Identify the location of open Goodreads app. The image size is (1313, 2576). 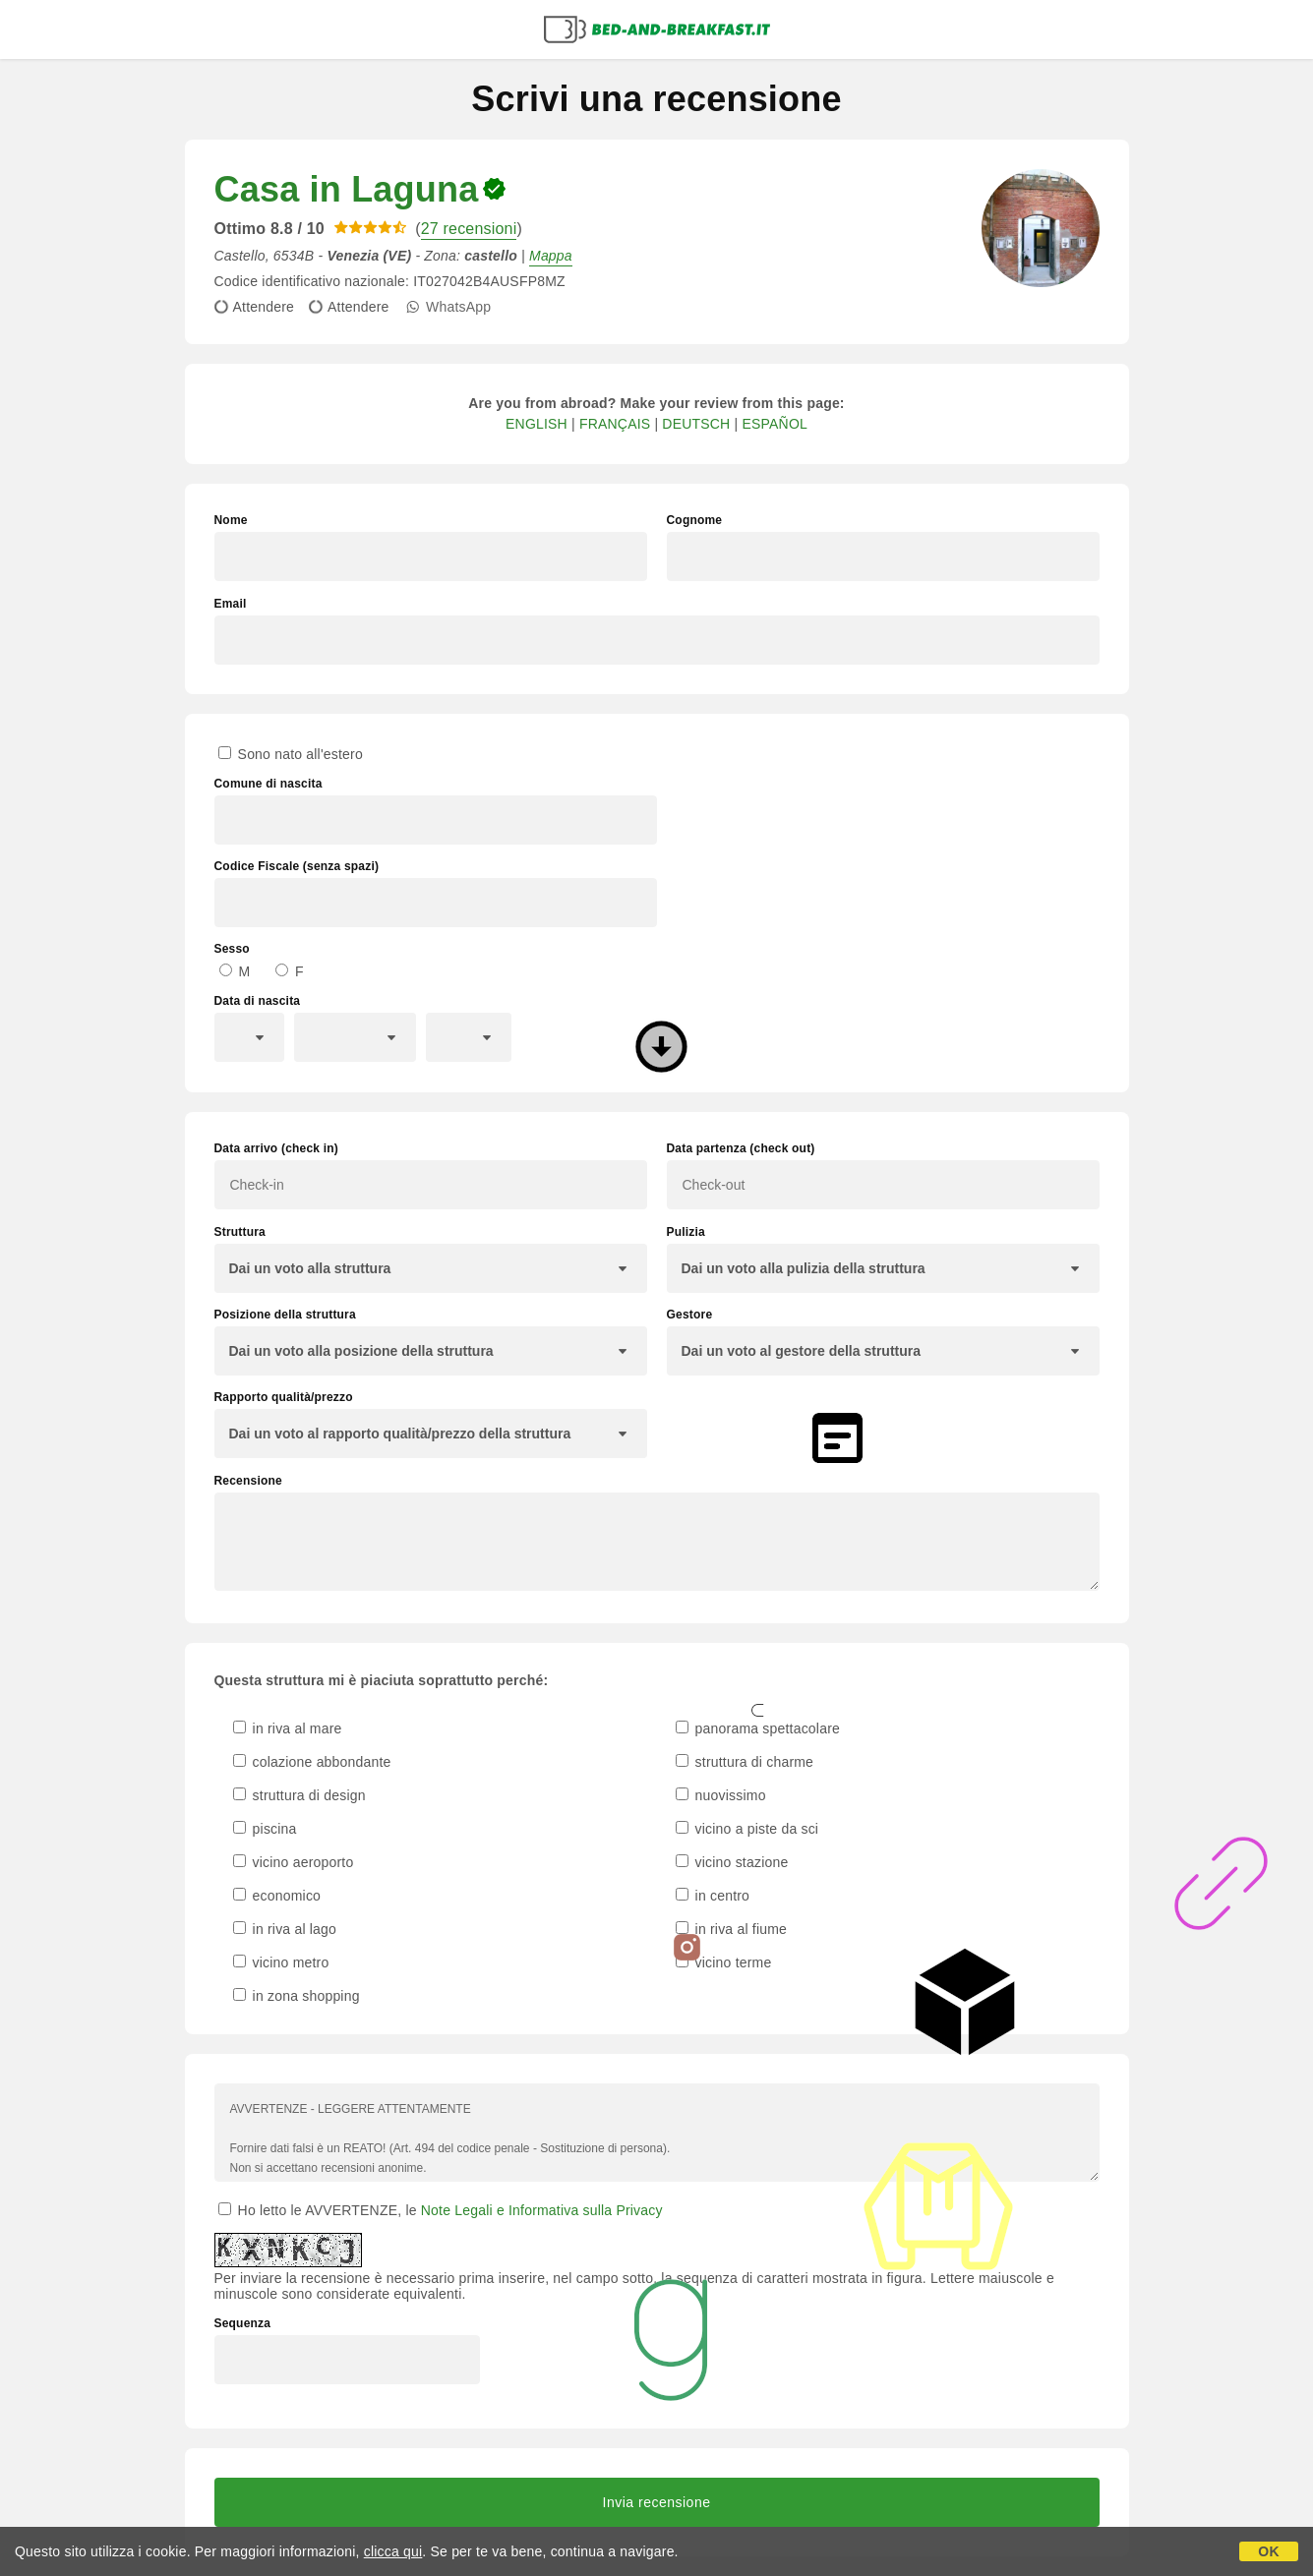
(671, 2340).